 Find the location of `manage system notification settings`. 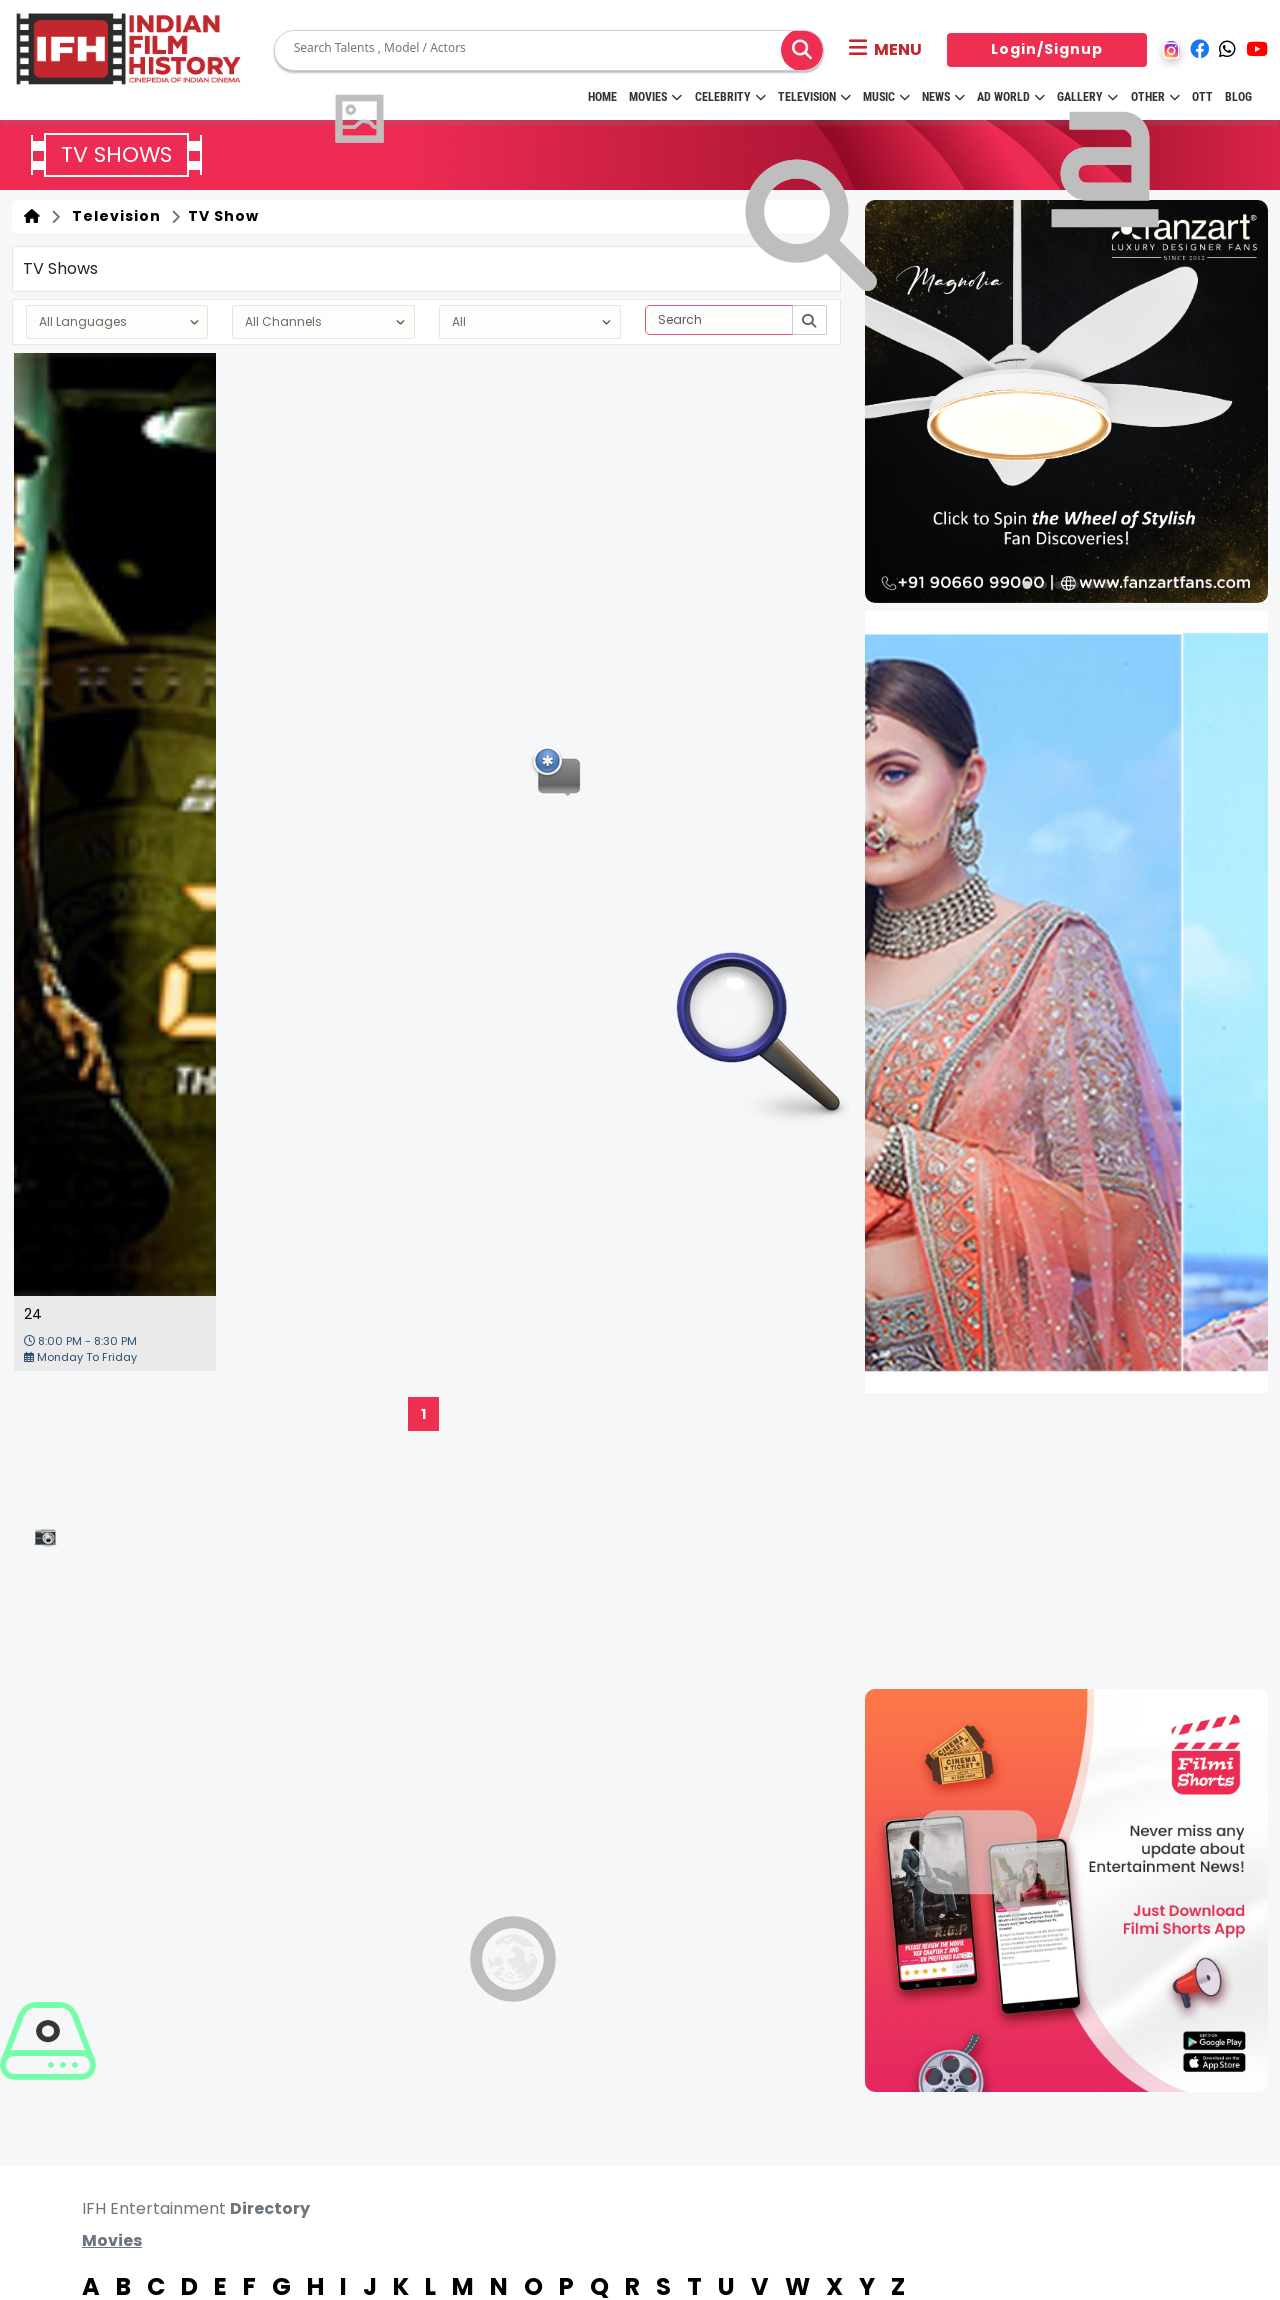

manage system notification settings is located at coordinates (557, 770).